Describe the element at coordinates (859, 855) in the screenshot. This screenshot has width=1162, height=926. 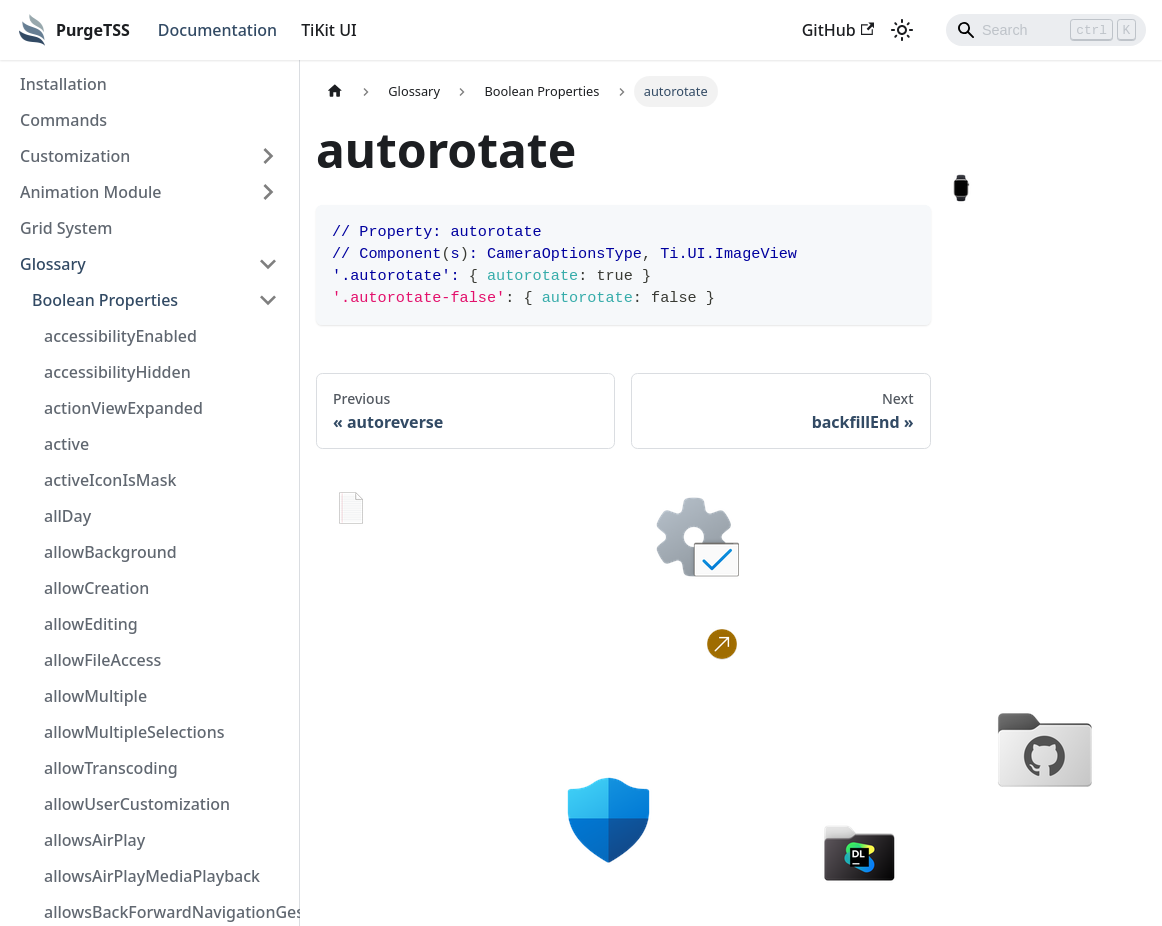
I see `open datalore project files folder` at that location.